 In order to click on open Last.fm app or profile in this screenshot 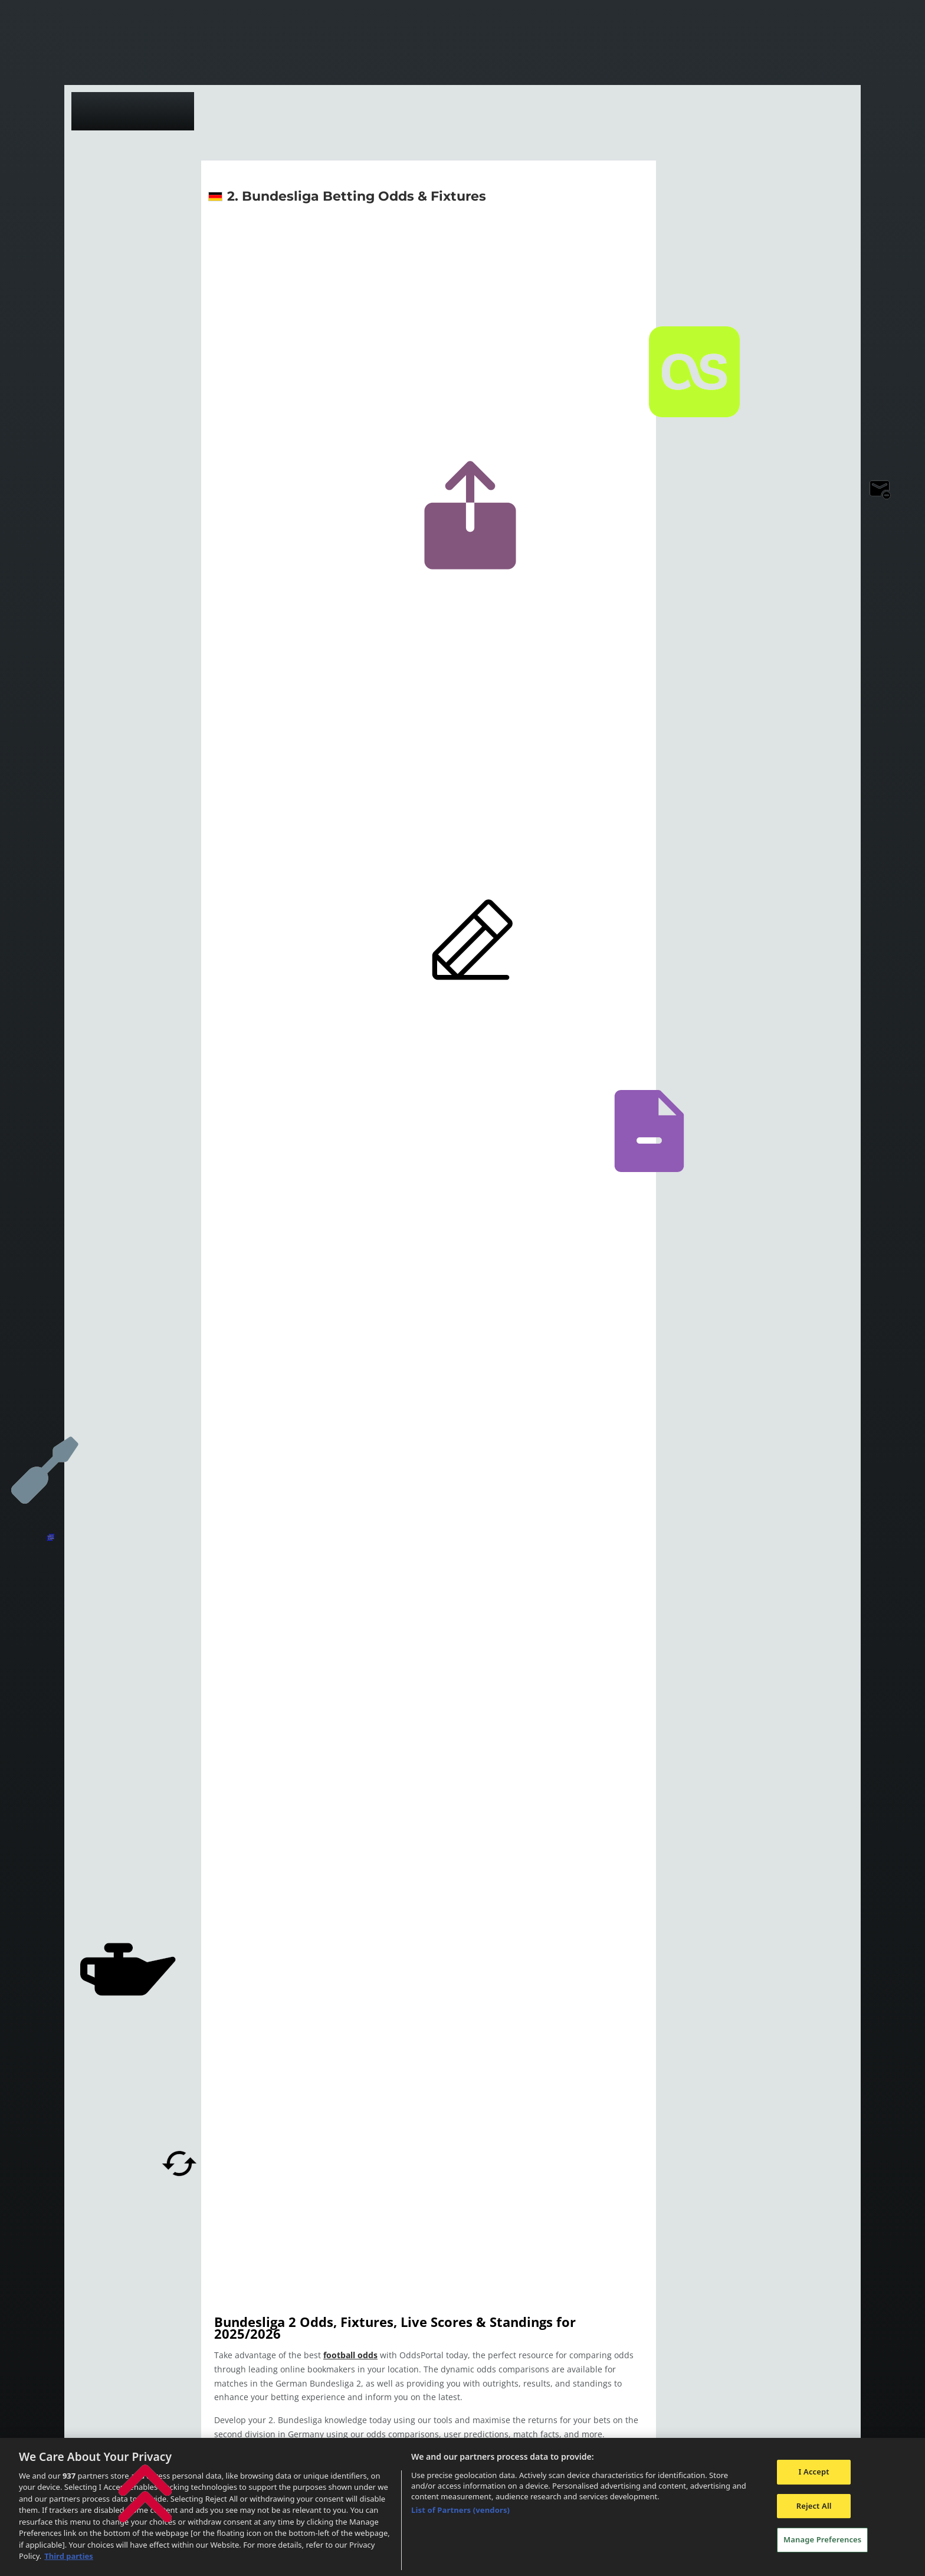, I will do `click(694, 372)`.